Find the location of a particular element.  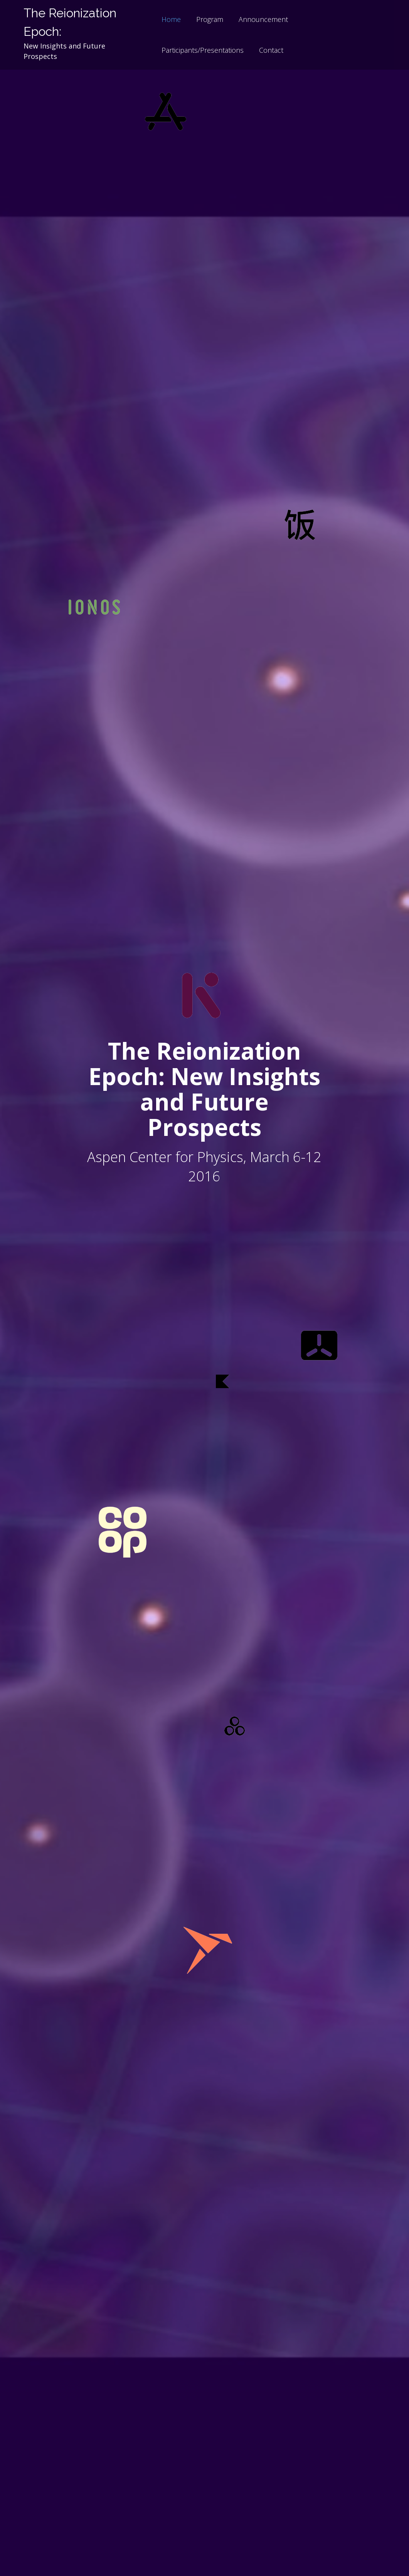

open Fanfou social media app is located at coordinates (300, 525).